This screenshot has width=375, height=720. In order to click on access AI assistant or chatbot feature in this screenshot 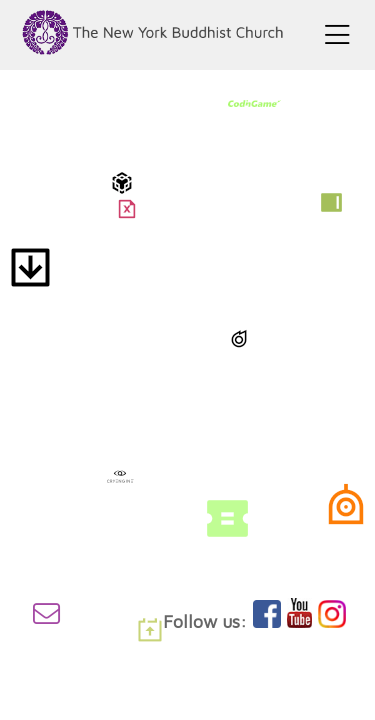, I will do `click(346, 505)`.